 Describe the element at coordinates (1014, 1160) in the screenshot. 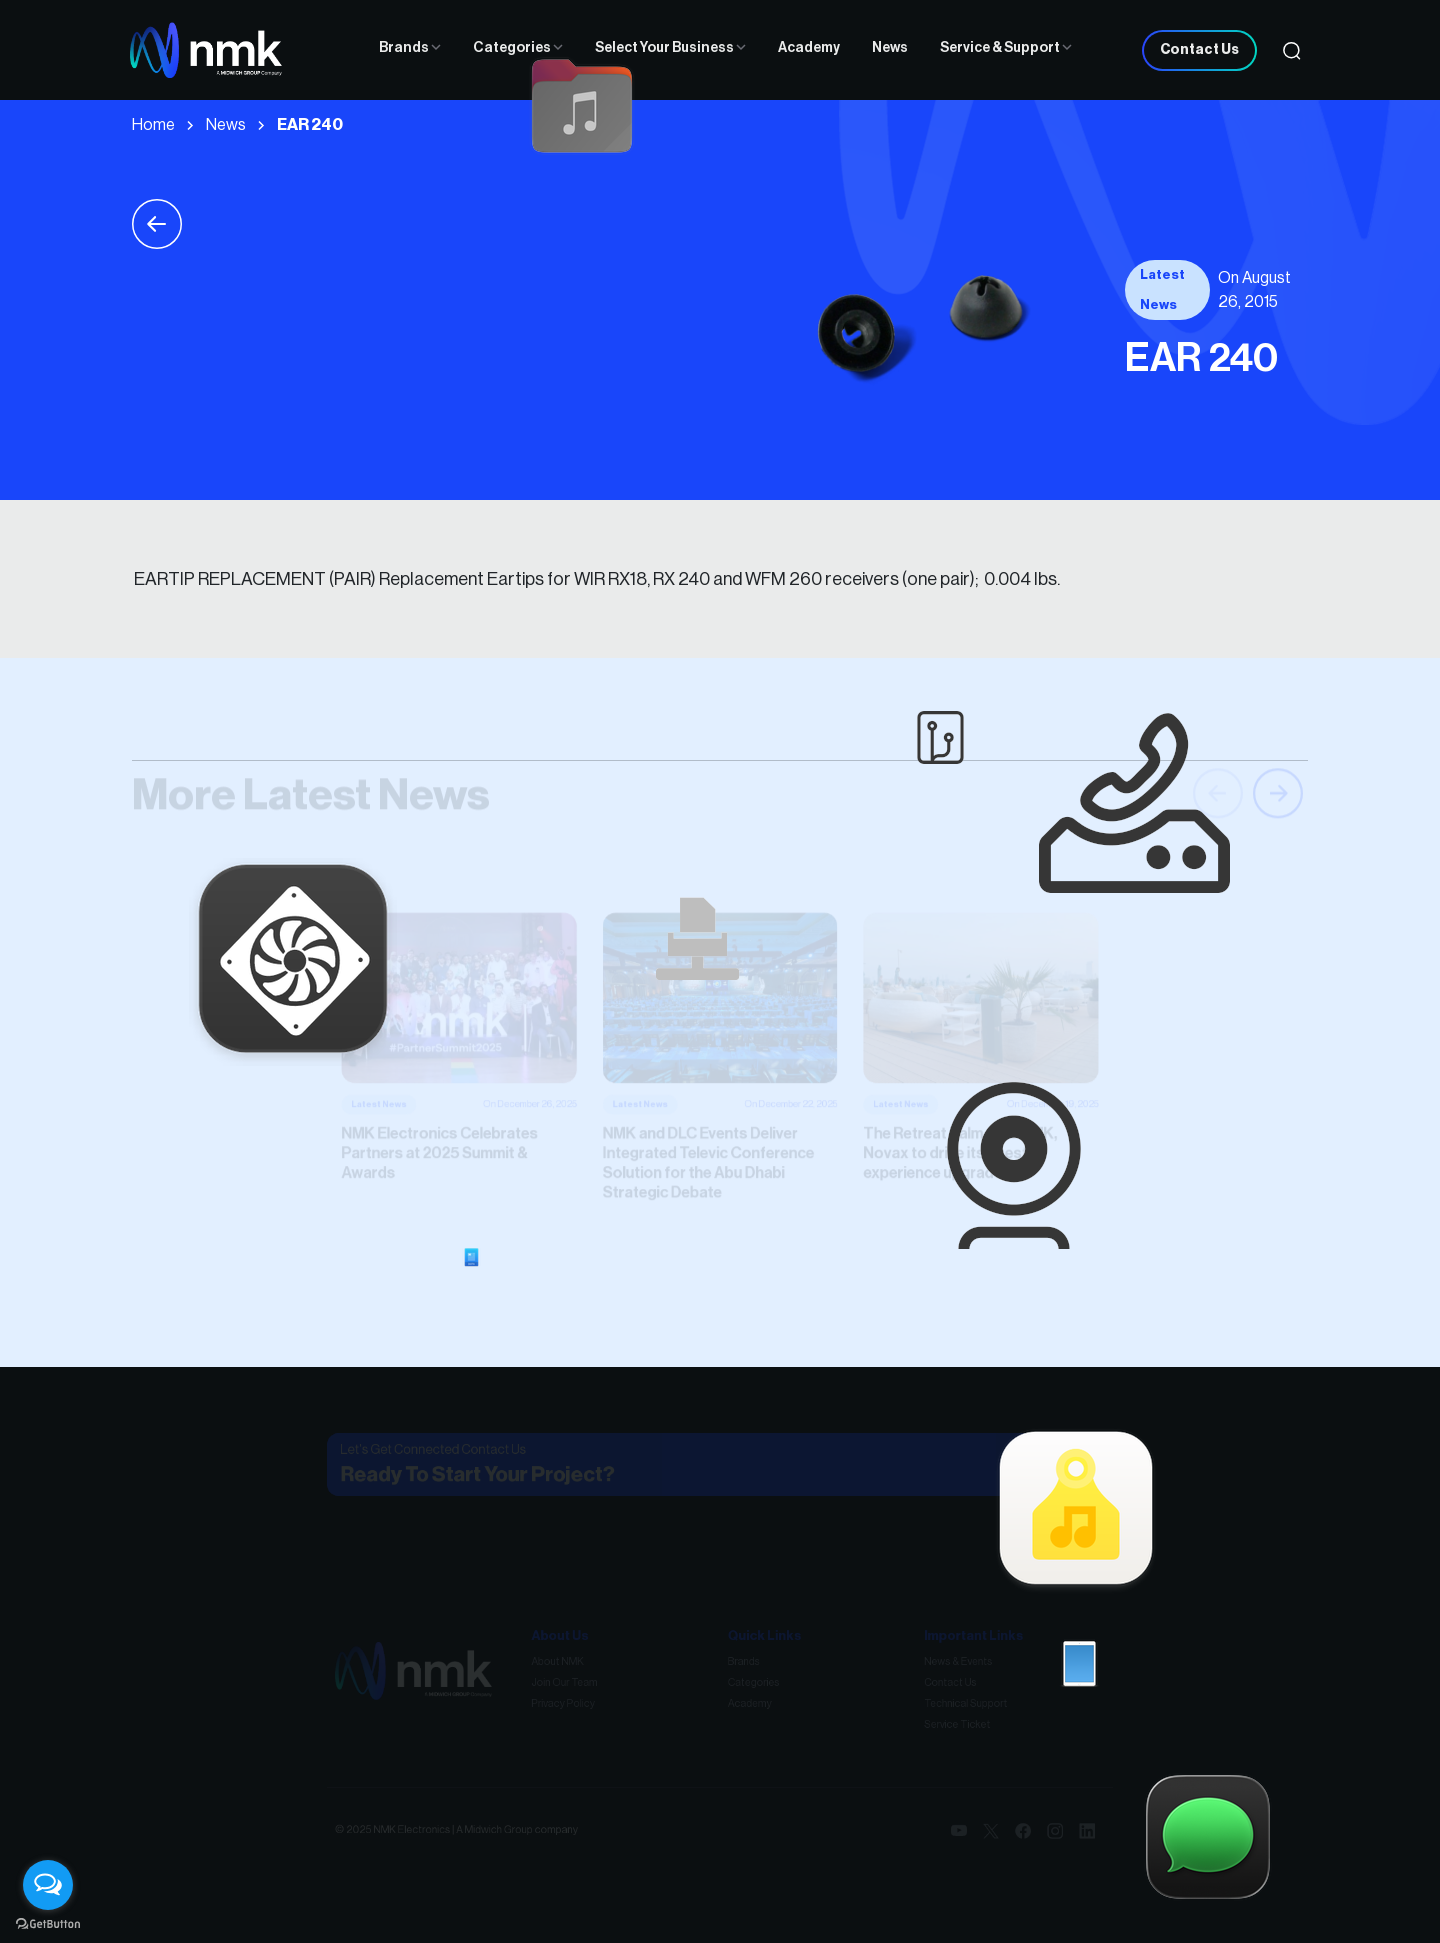

I see `access webcam settings` at that location.